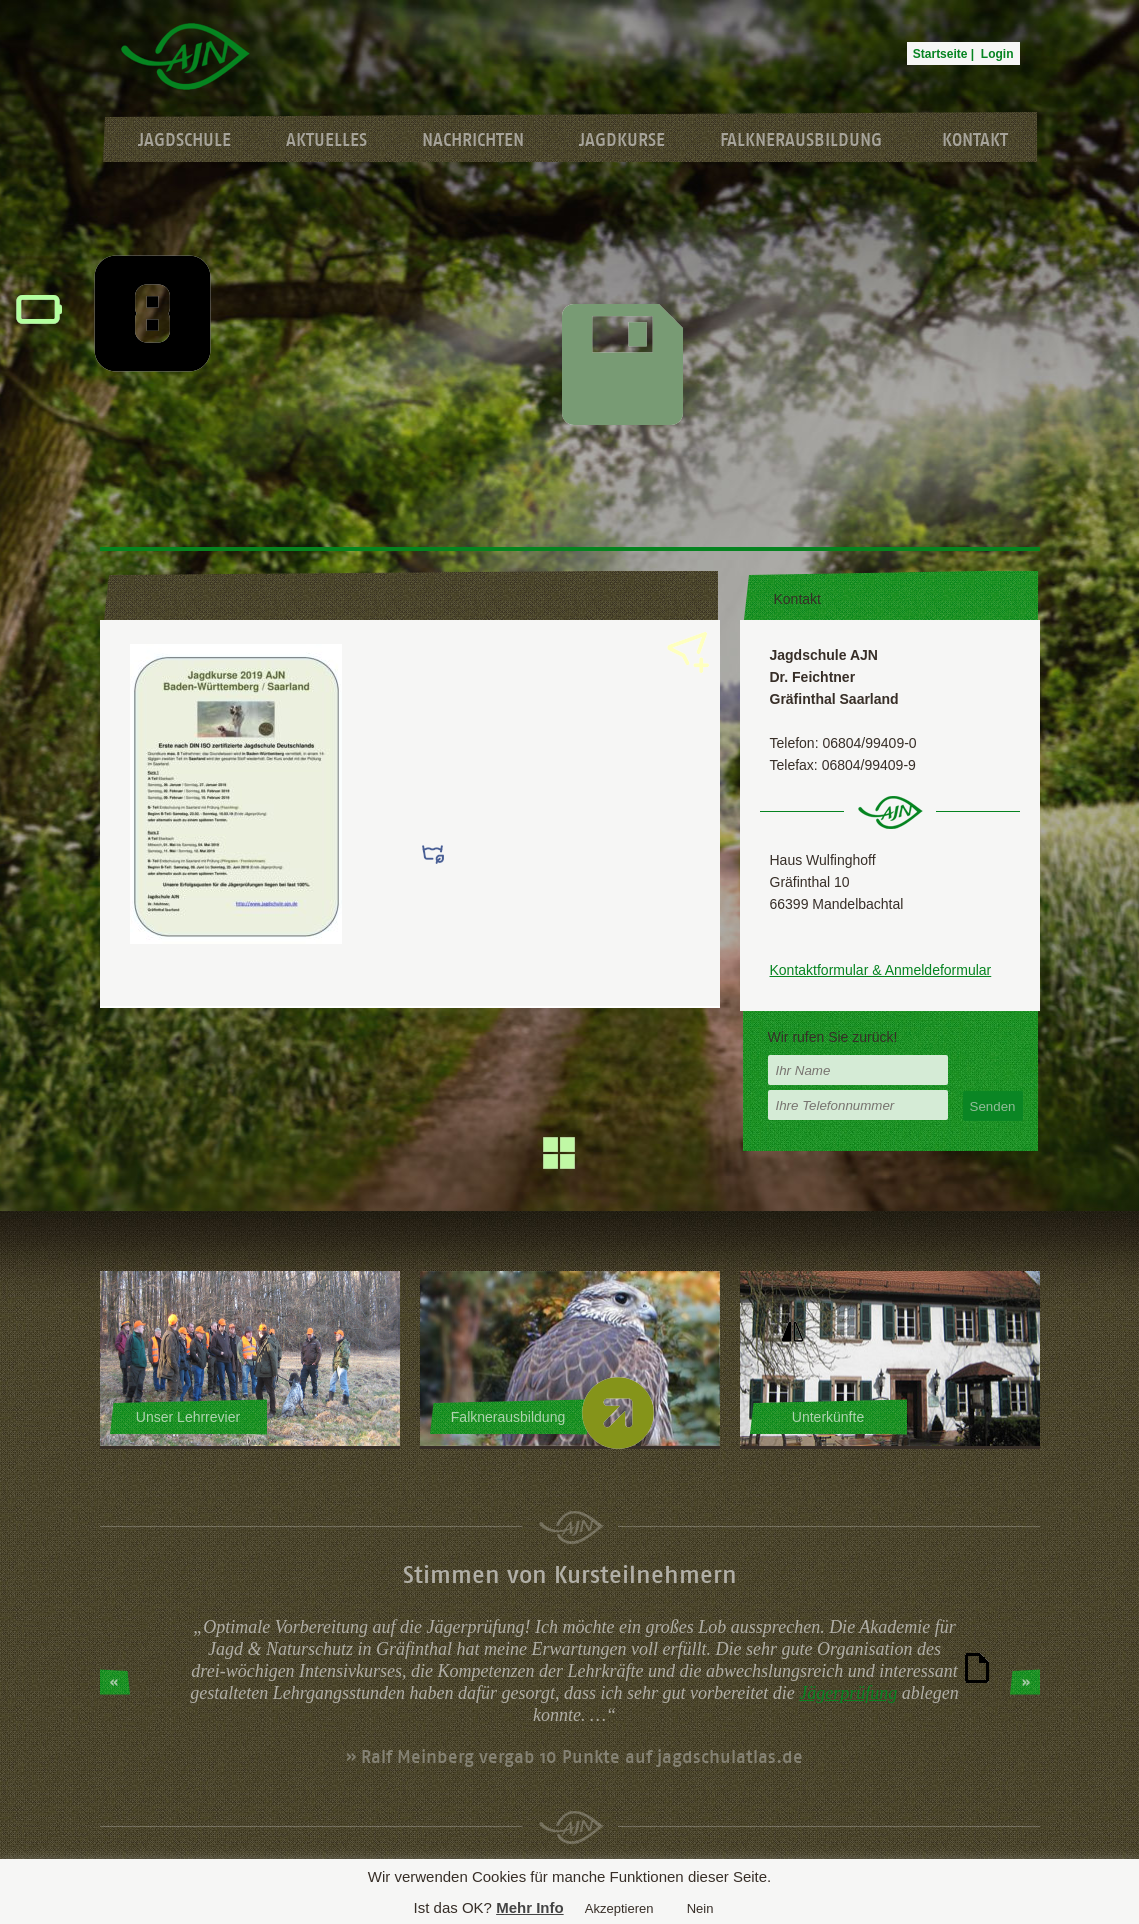  I want to click on open link in new tab or window, so click(618, 1413).